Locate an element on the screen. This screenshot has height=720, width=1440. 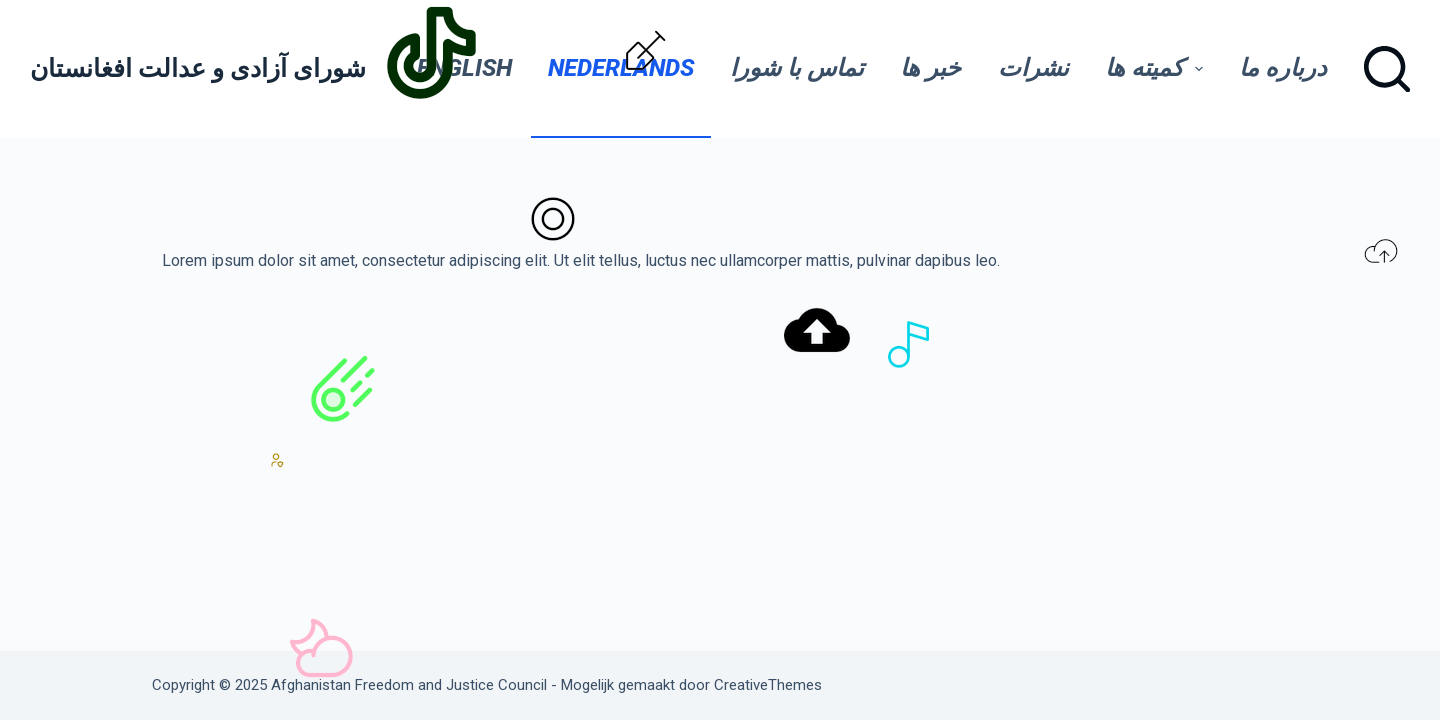
view or manage account security settings is located at coordinates (276, 460).